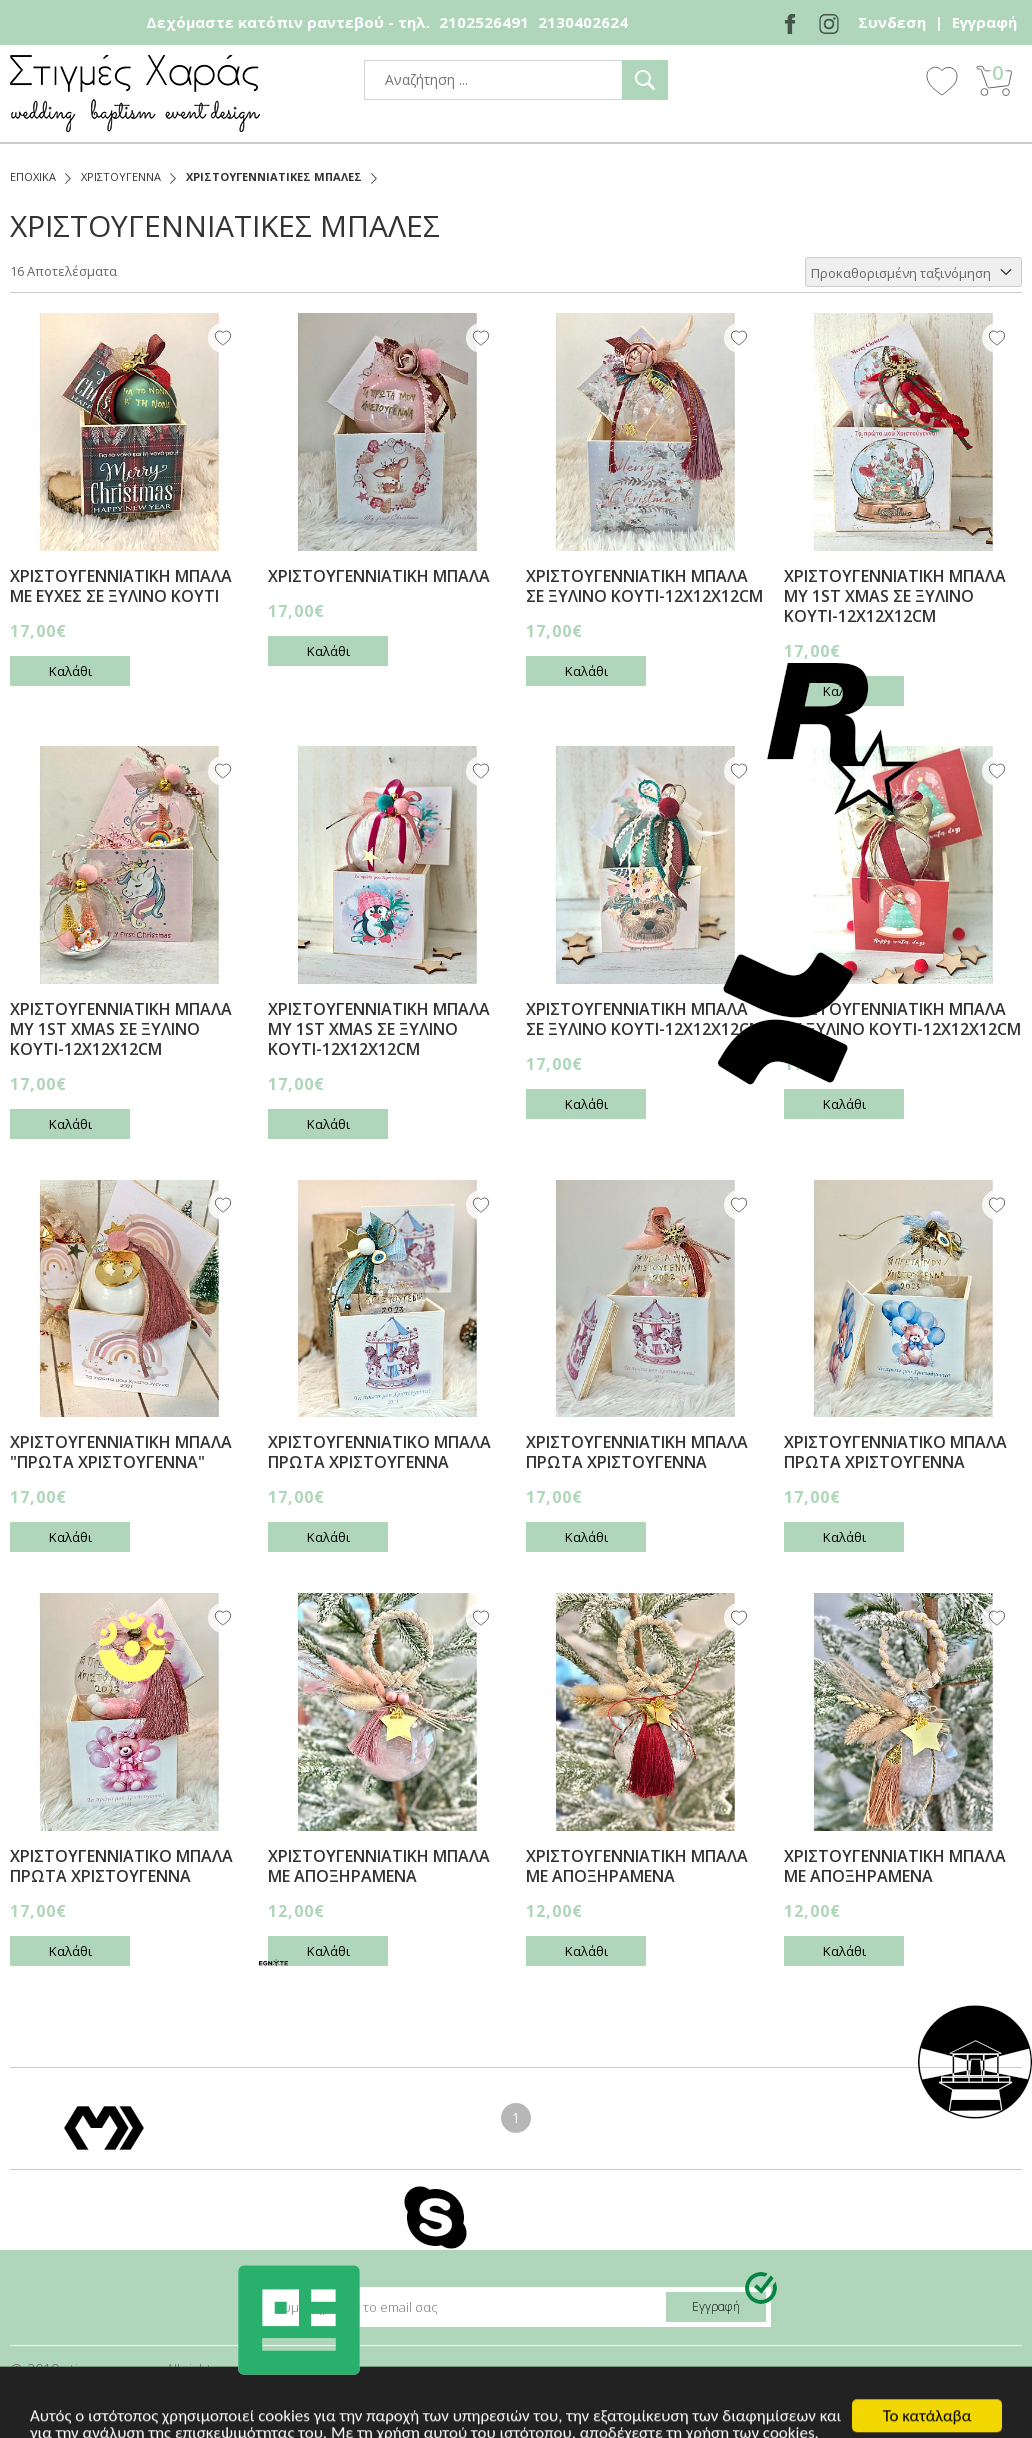  Describe the element at coordinates (843, 739) in the screenshot. I see `Rockstar Games company logo` at that location.